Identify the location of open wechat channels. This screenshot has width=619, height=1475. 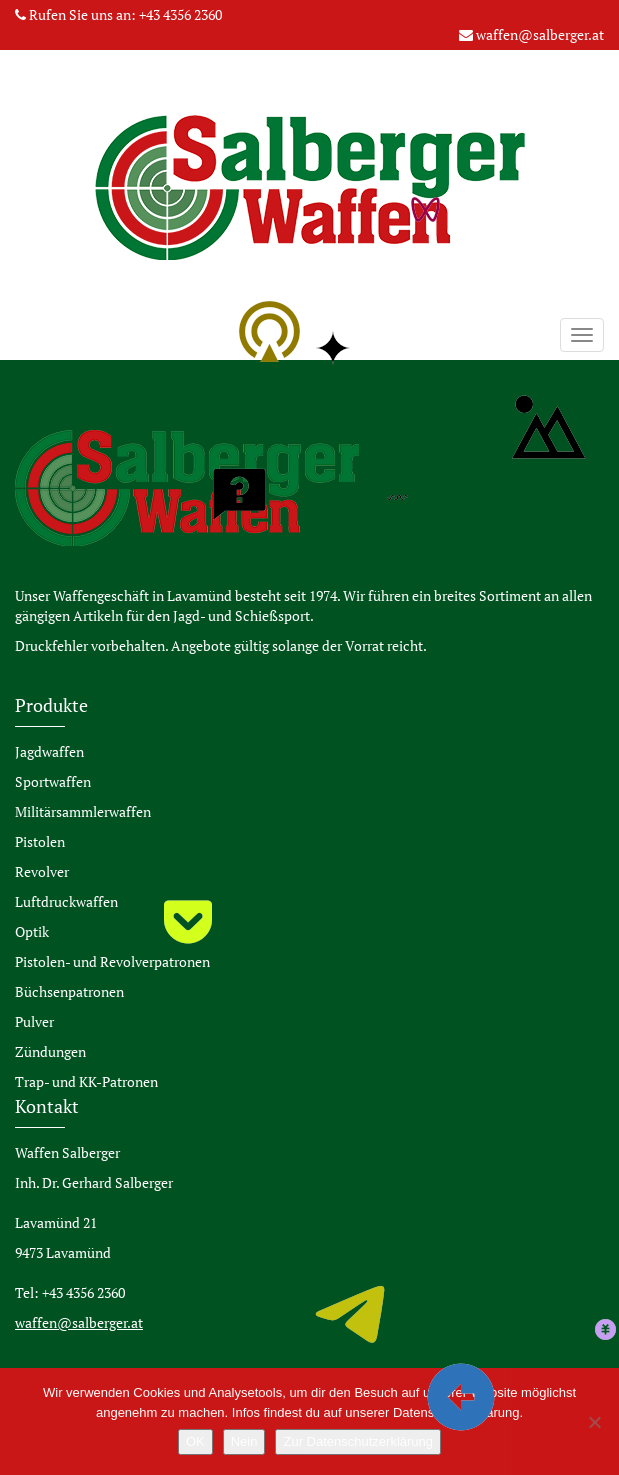
(425, 209).